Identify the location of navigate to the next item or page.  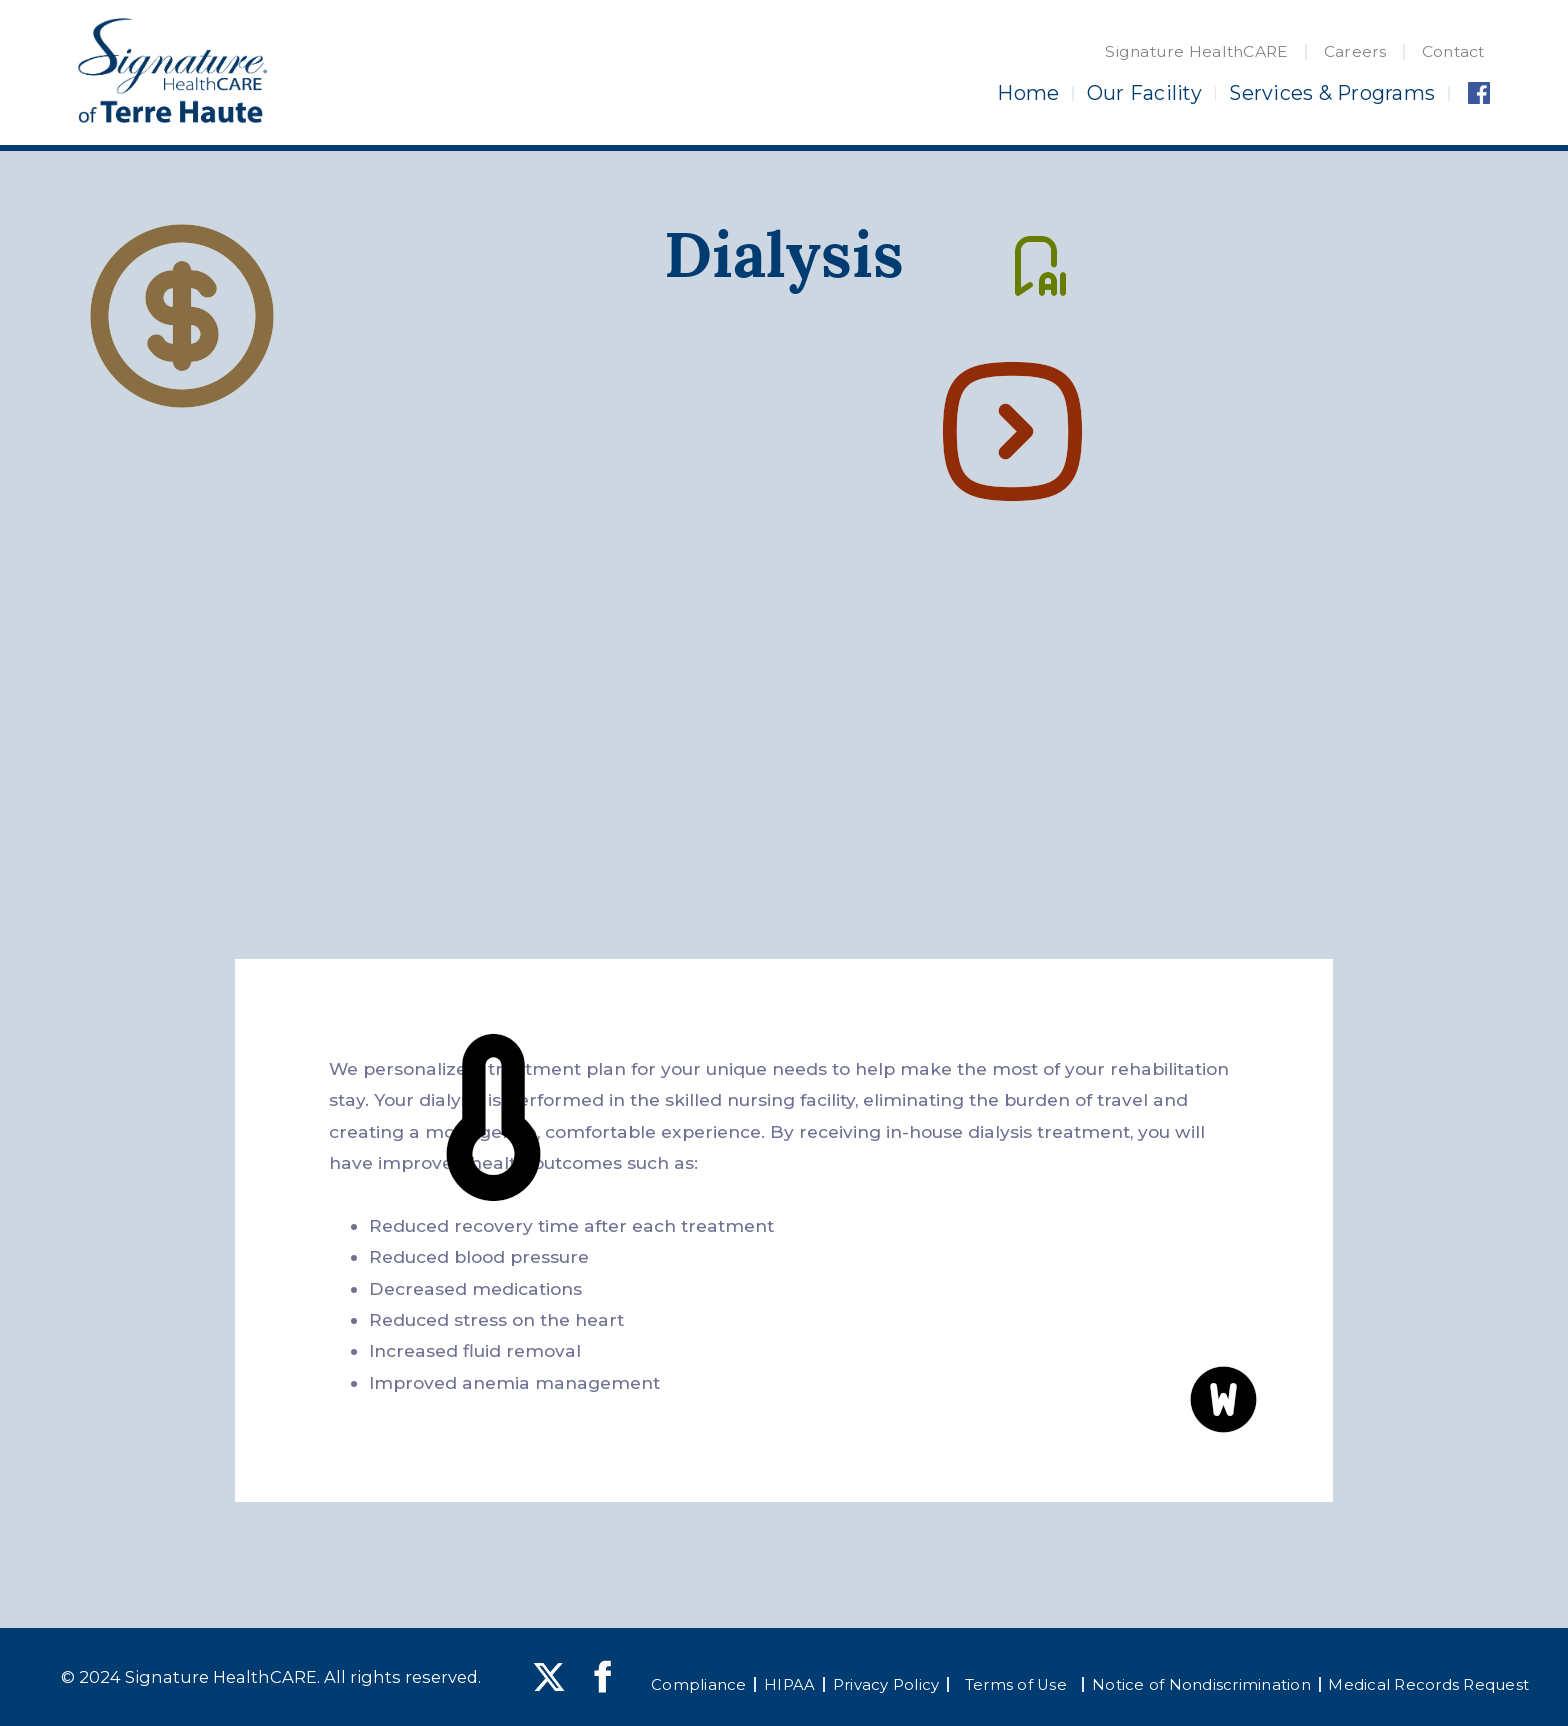
(1012, 431).